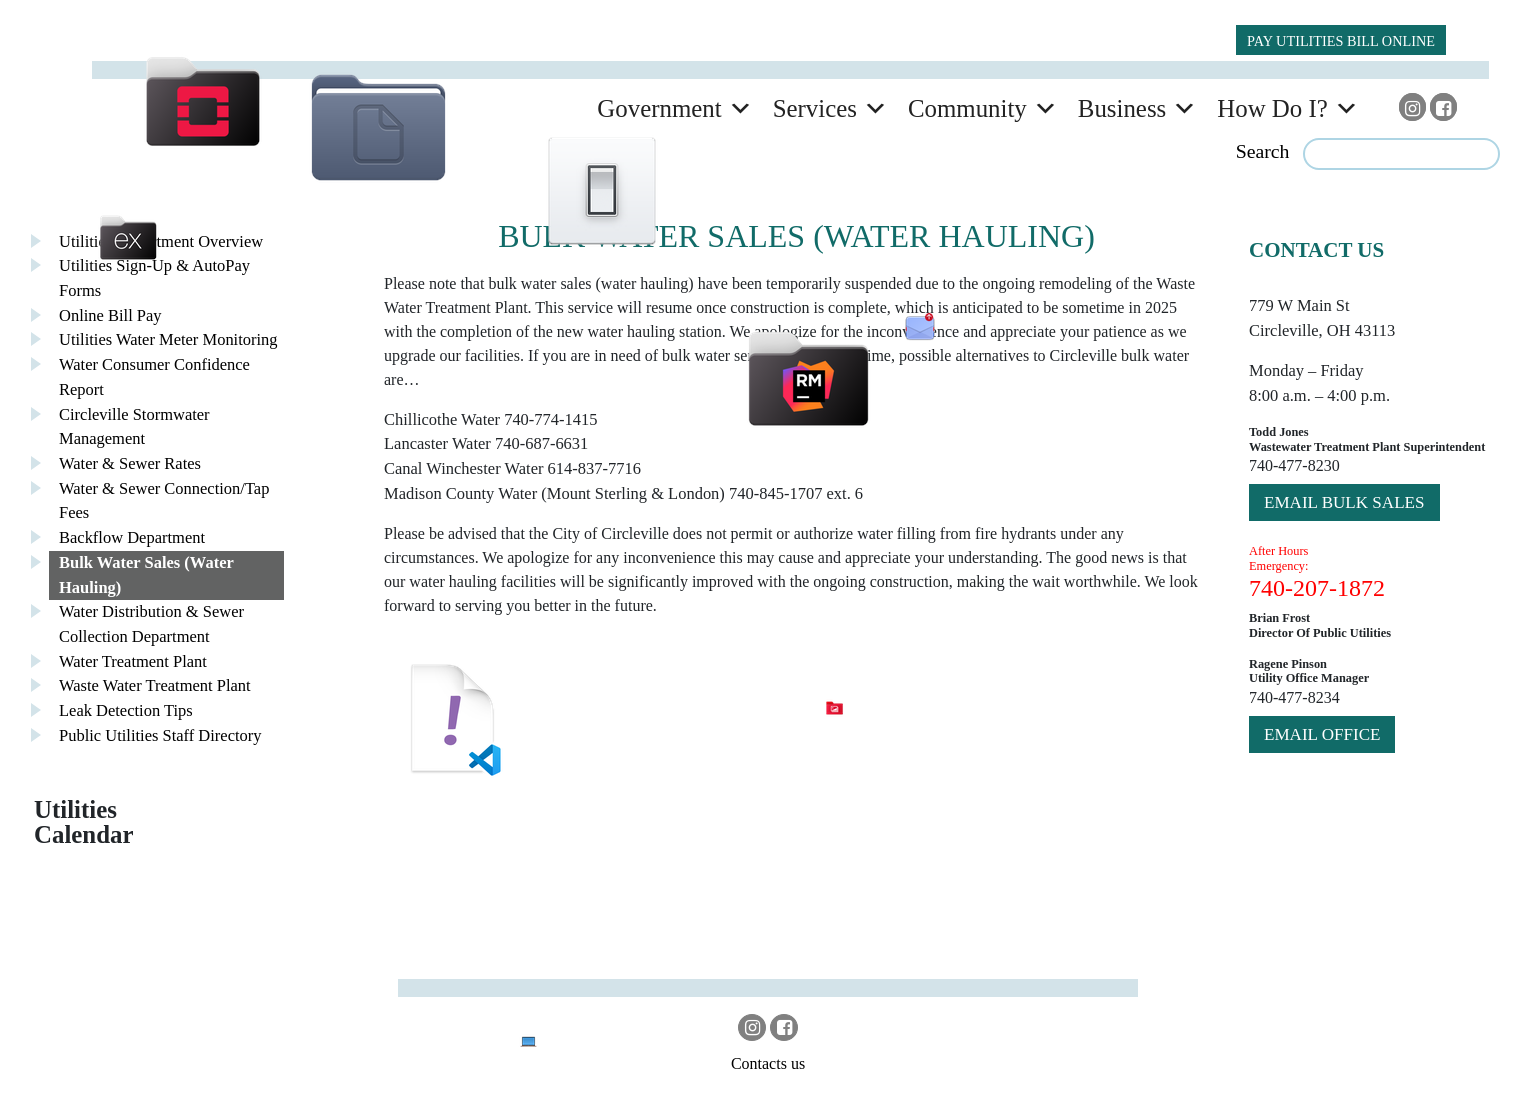 This screenshot has width=1536, height=1093. What do you see at coordinates (920, 328) in the screenshot?
I see `send an email message` at bounding box center [920, 328].